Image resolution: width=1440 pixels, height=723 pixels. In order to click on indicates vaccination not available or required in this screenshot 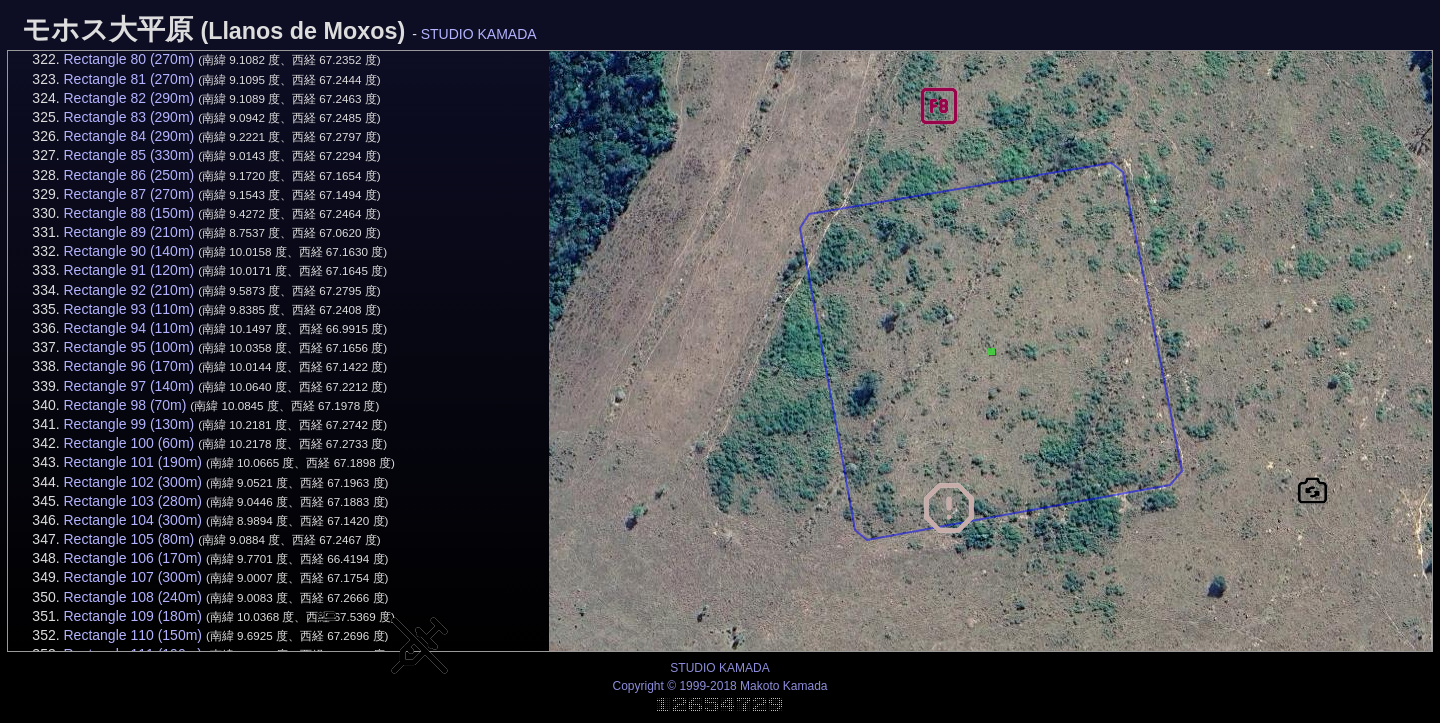, I will do `click(419, 645)`.